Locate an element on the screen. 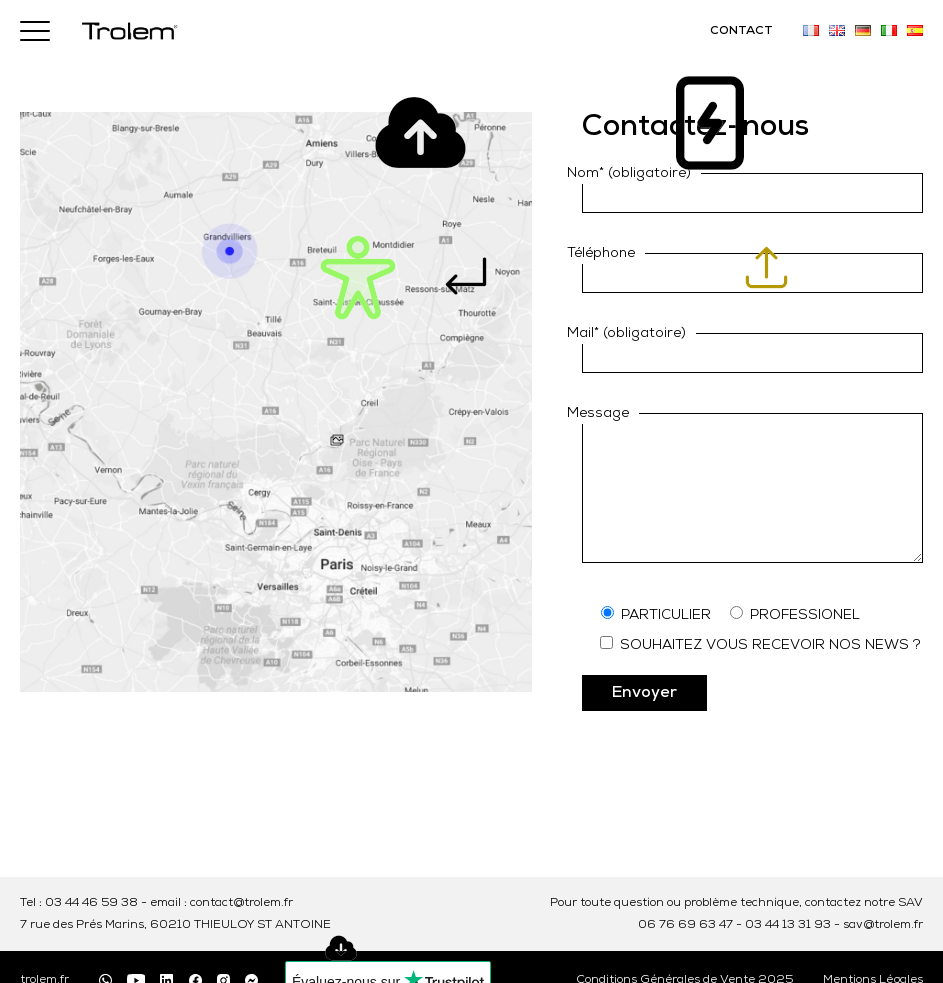  upload file to cloud storage is located at coordinates (420, 132).